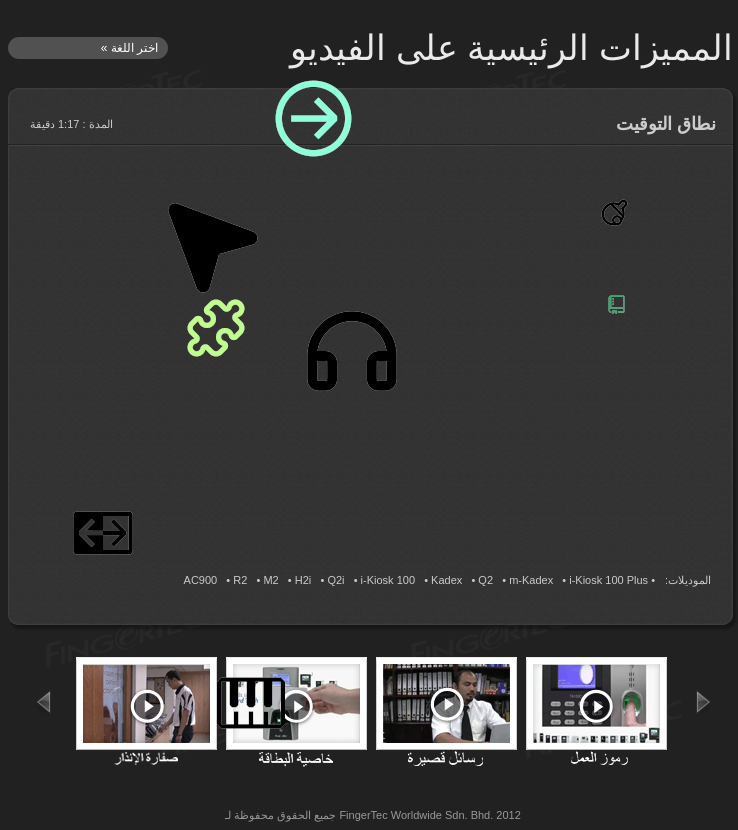  Describe the element at coordinates (216, 328) in the screenshot. I see `access extensions or plugins` at that location.